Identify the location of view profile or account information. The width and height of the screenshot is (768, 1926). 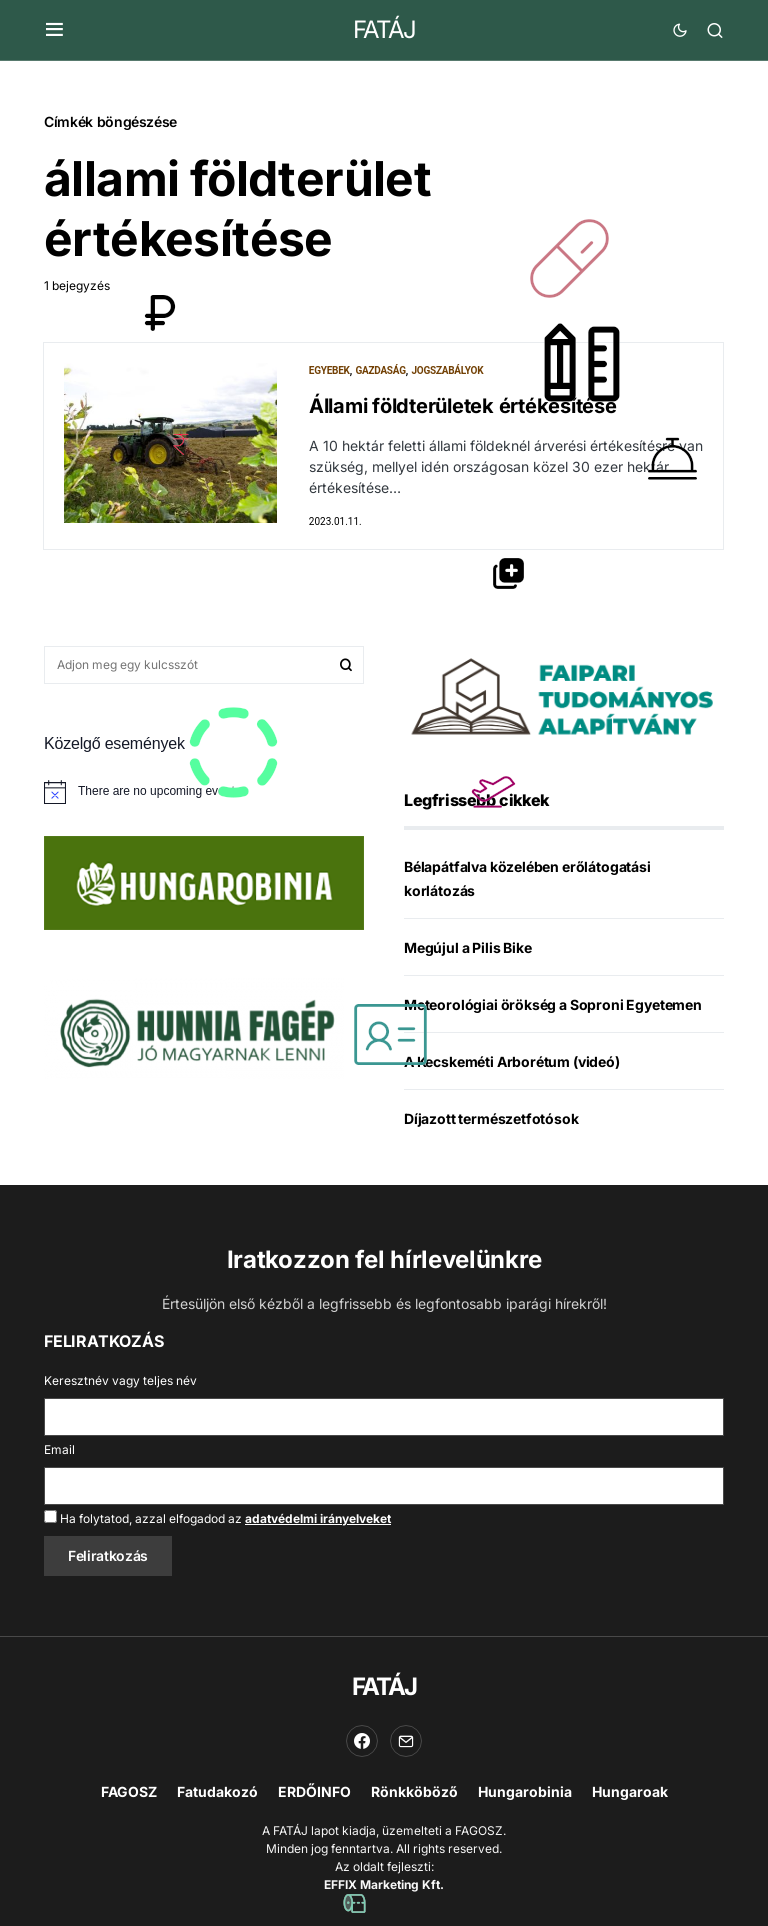
(390, 1034).